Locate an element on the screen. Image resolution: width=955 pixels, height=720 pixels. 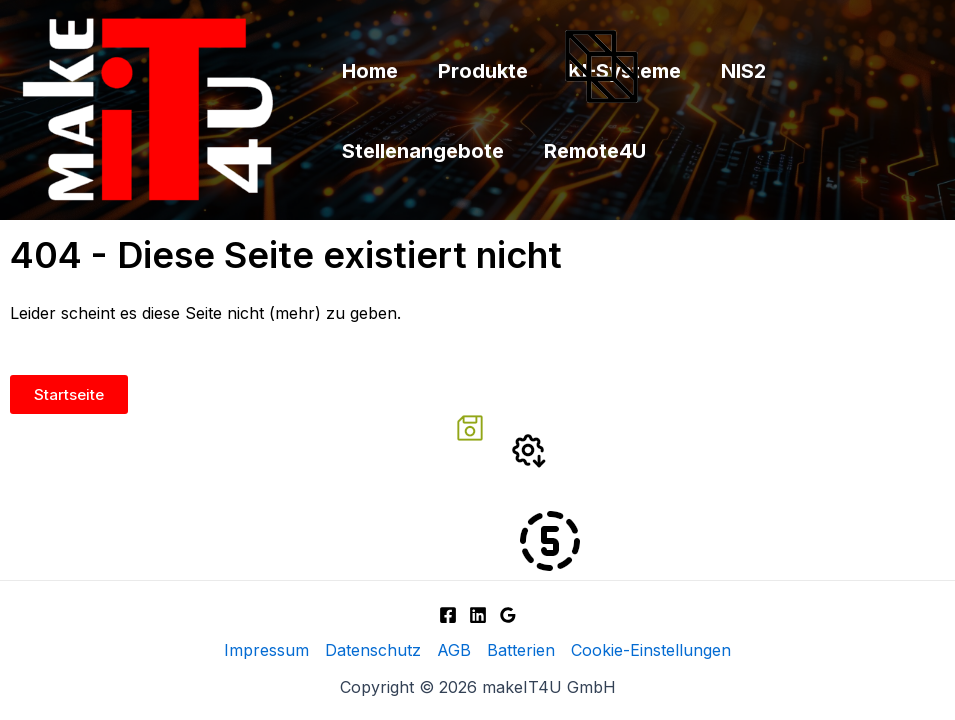
exclude or subtract overlapping shapes in a design tool is located at coordinates (601, 66).